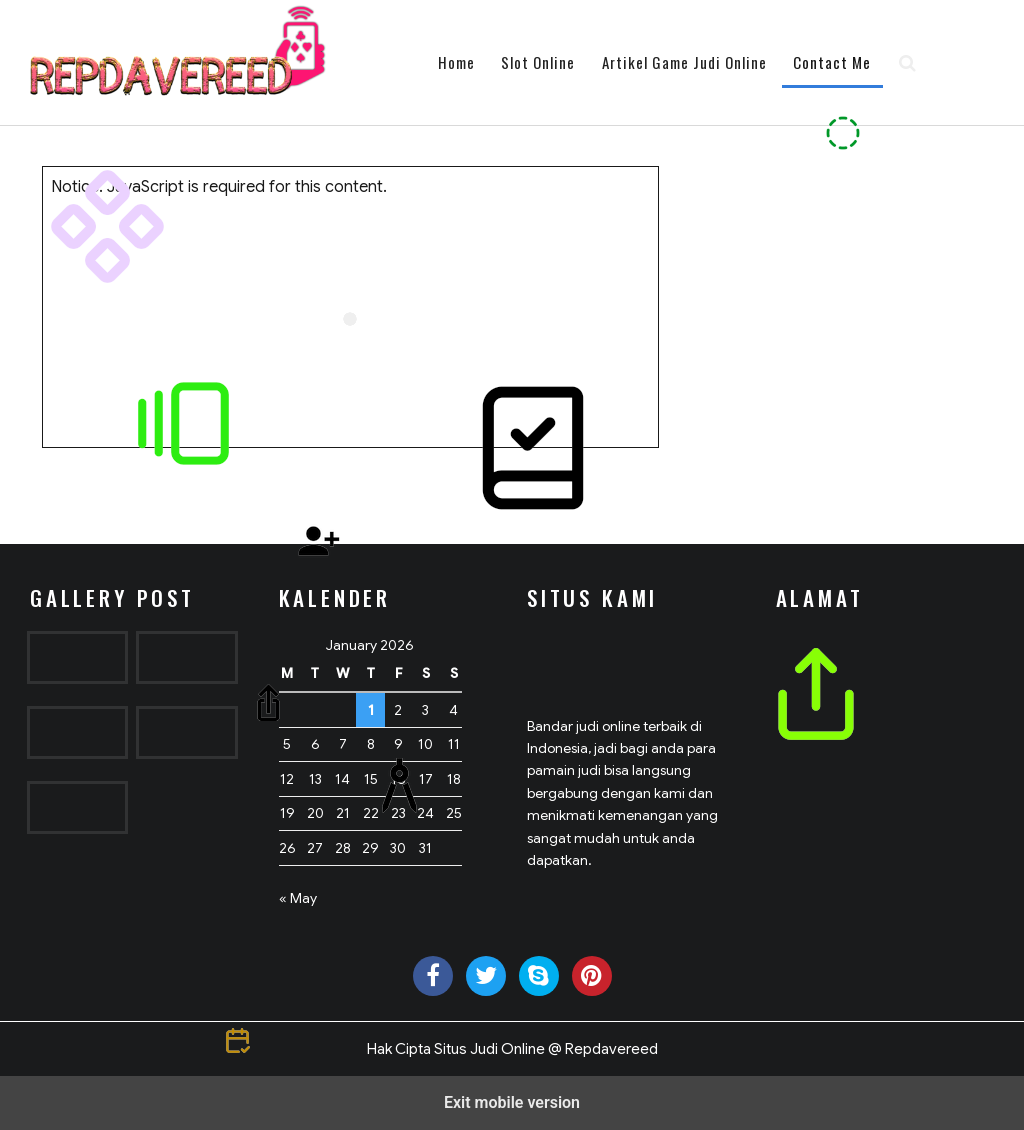  What do you see at coordinates (399, 785) in the screenshot?
I see `access architecture or design tools` at bounding box center [399, 785].